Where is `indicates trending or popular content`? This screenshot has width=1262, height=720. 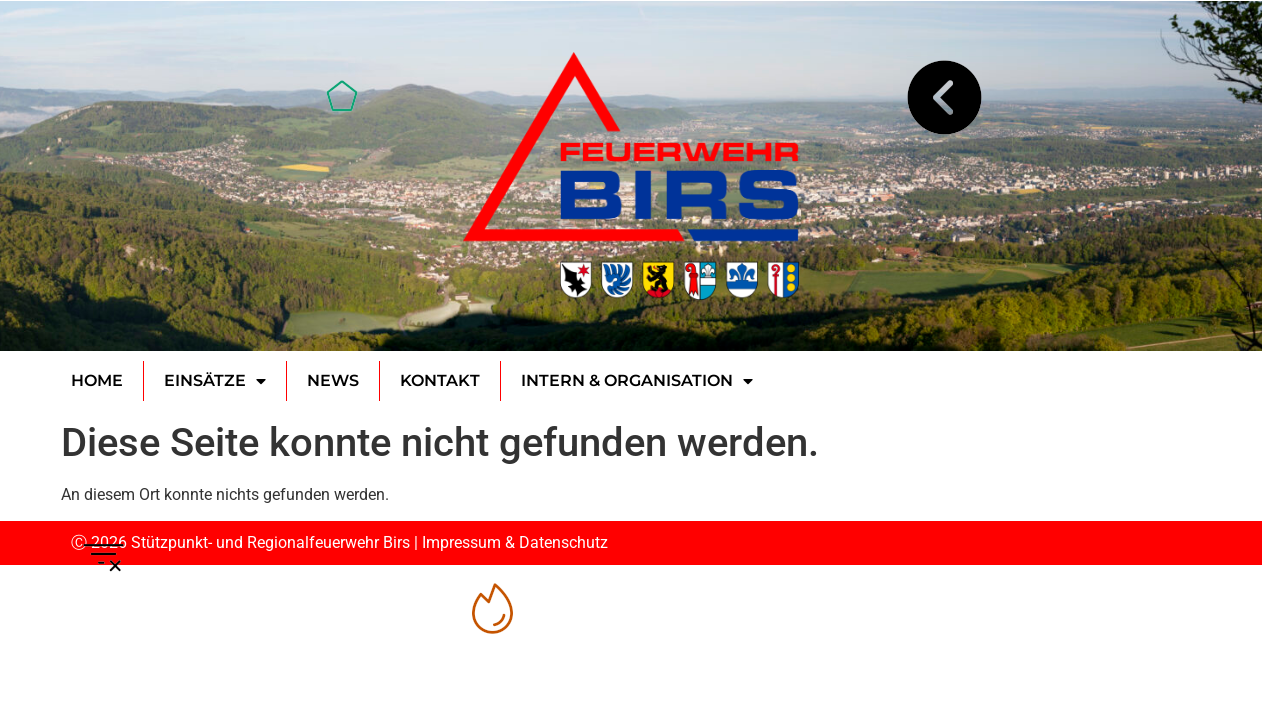 indicates trending or popular content is located at coordinates (492, 609).